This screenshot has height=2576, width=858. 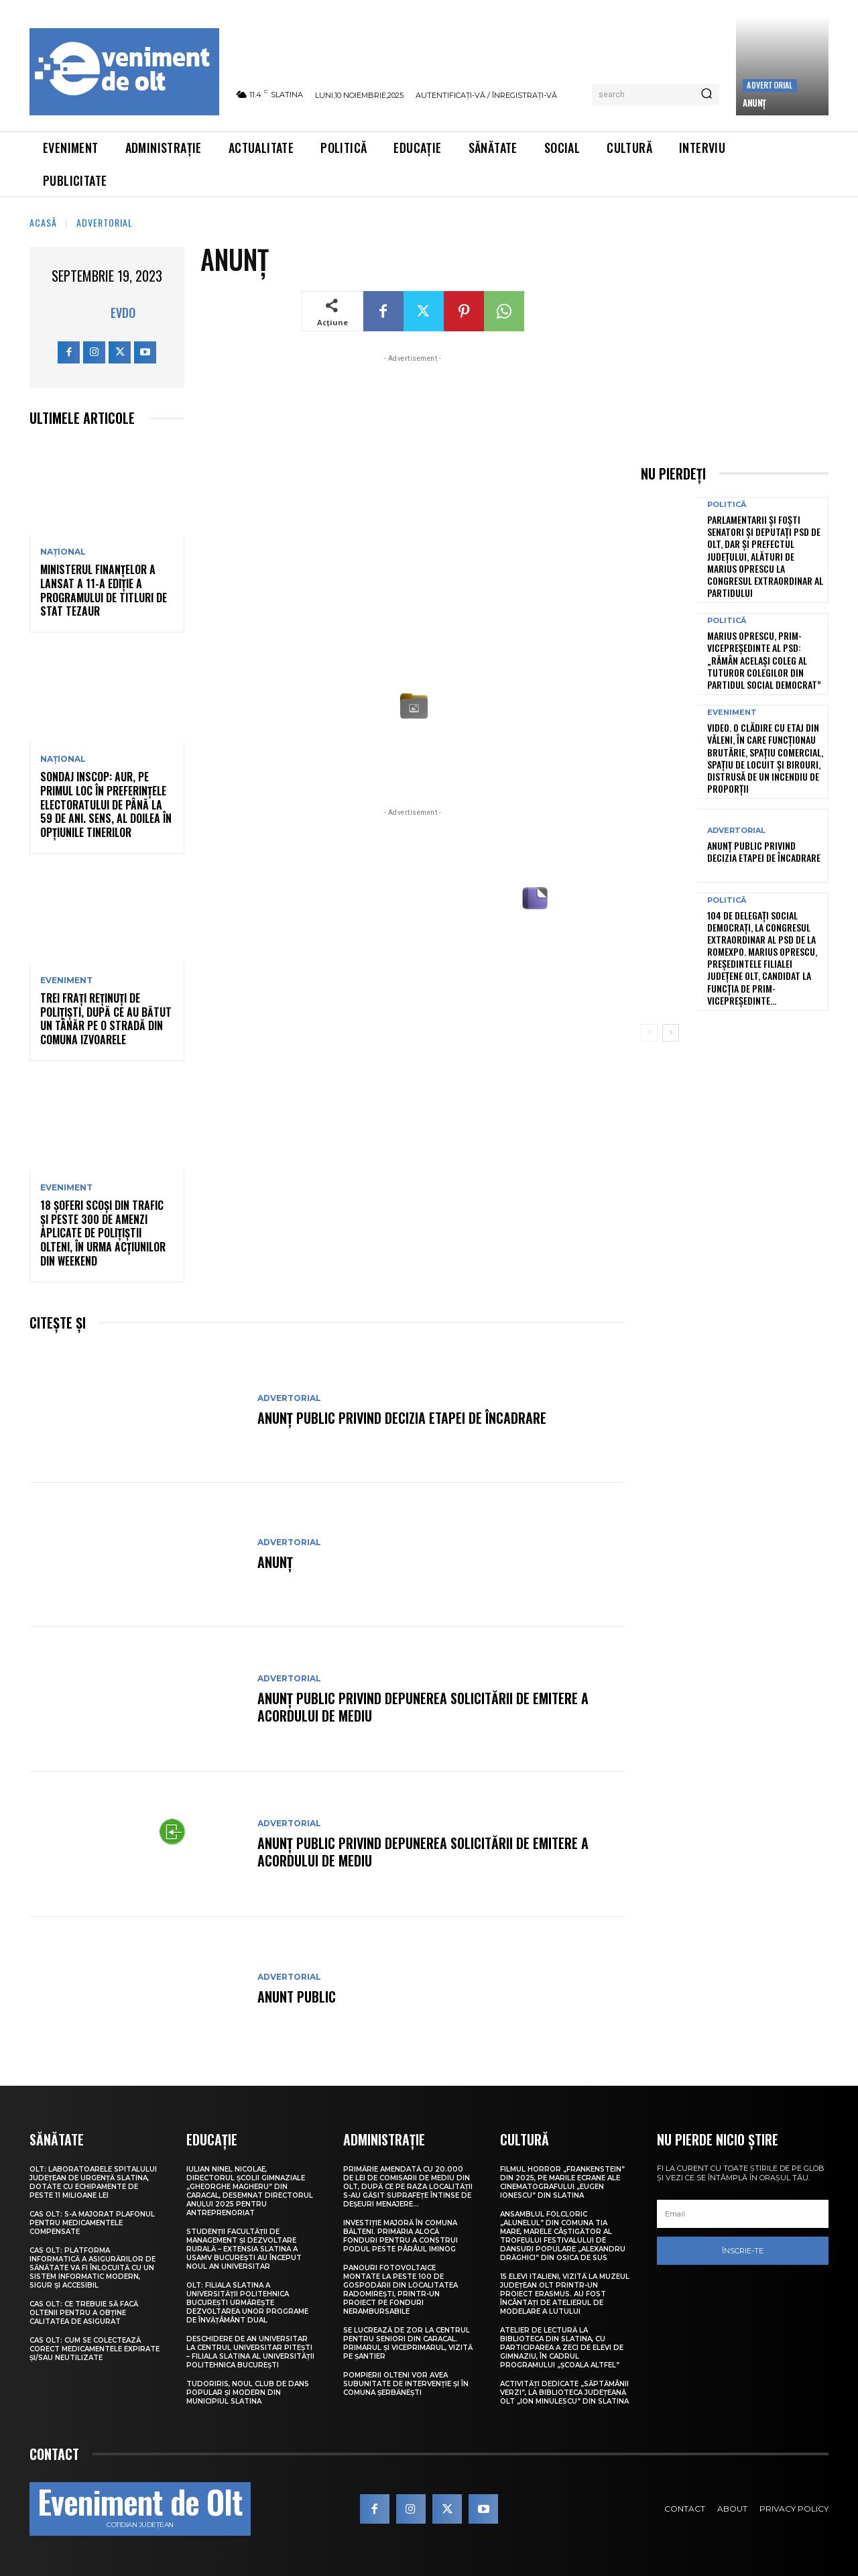 I want to click on change desktop wallpaper settings, so click(x=535, y=897).